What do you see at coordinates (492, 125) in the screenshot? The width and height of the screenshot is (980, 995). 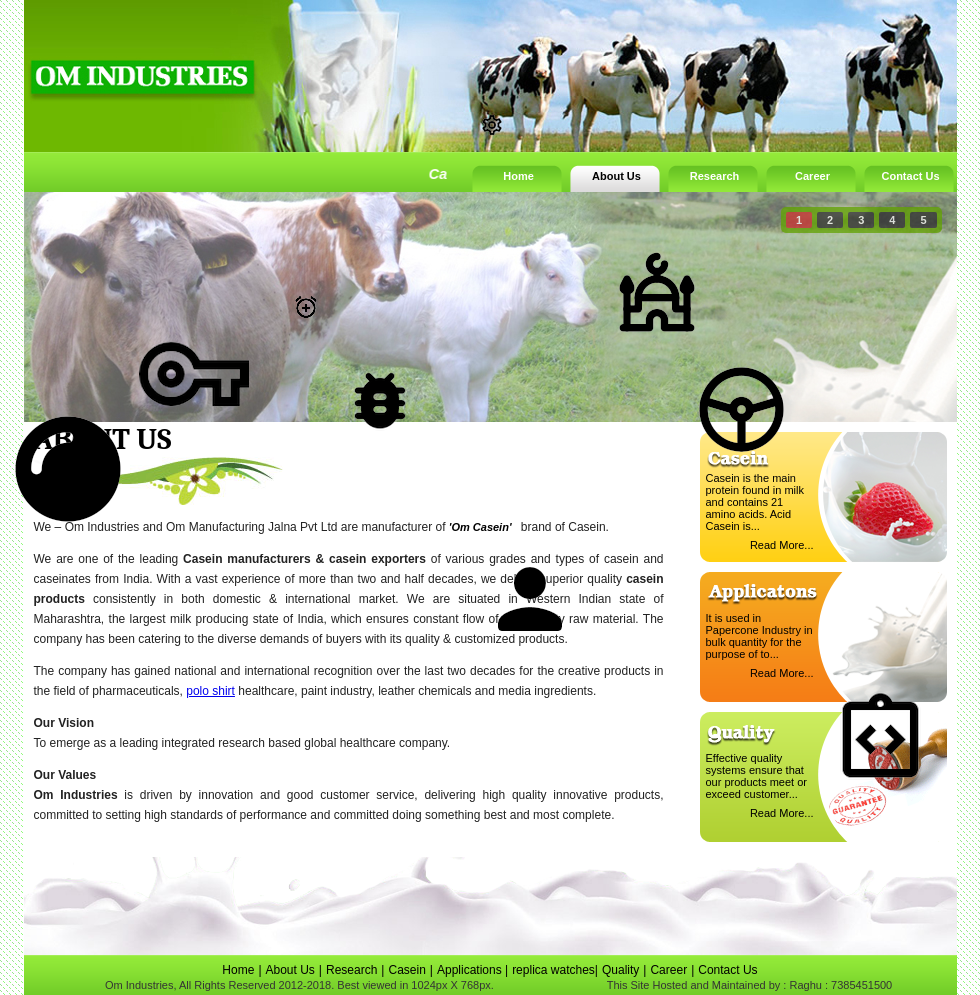 I see `access app or system settings` at bounding box center [492, 125].